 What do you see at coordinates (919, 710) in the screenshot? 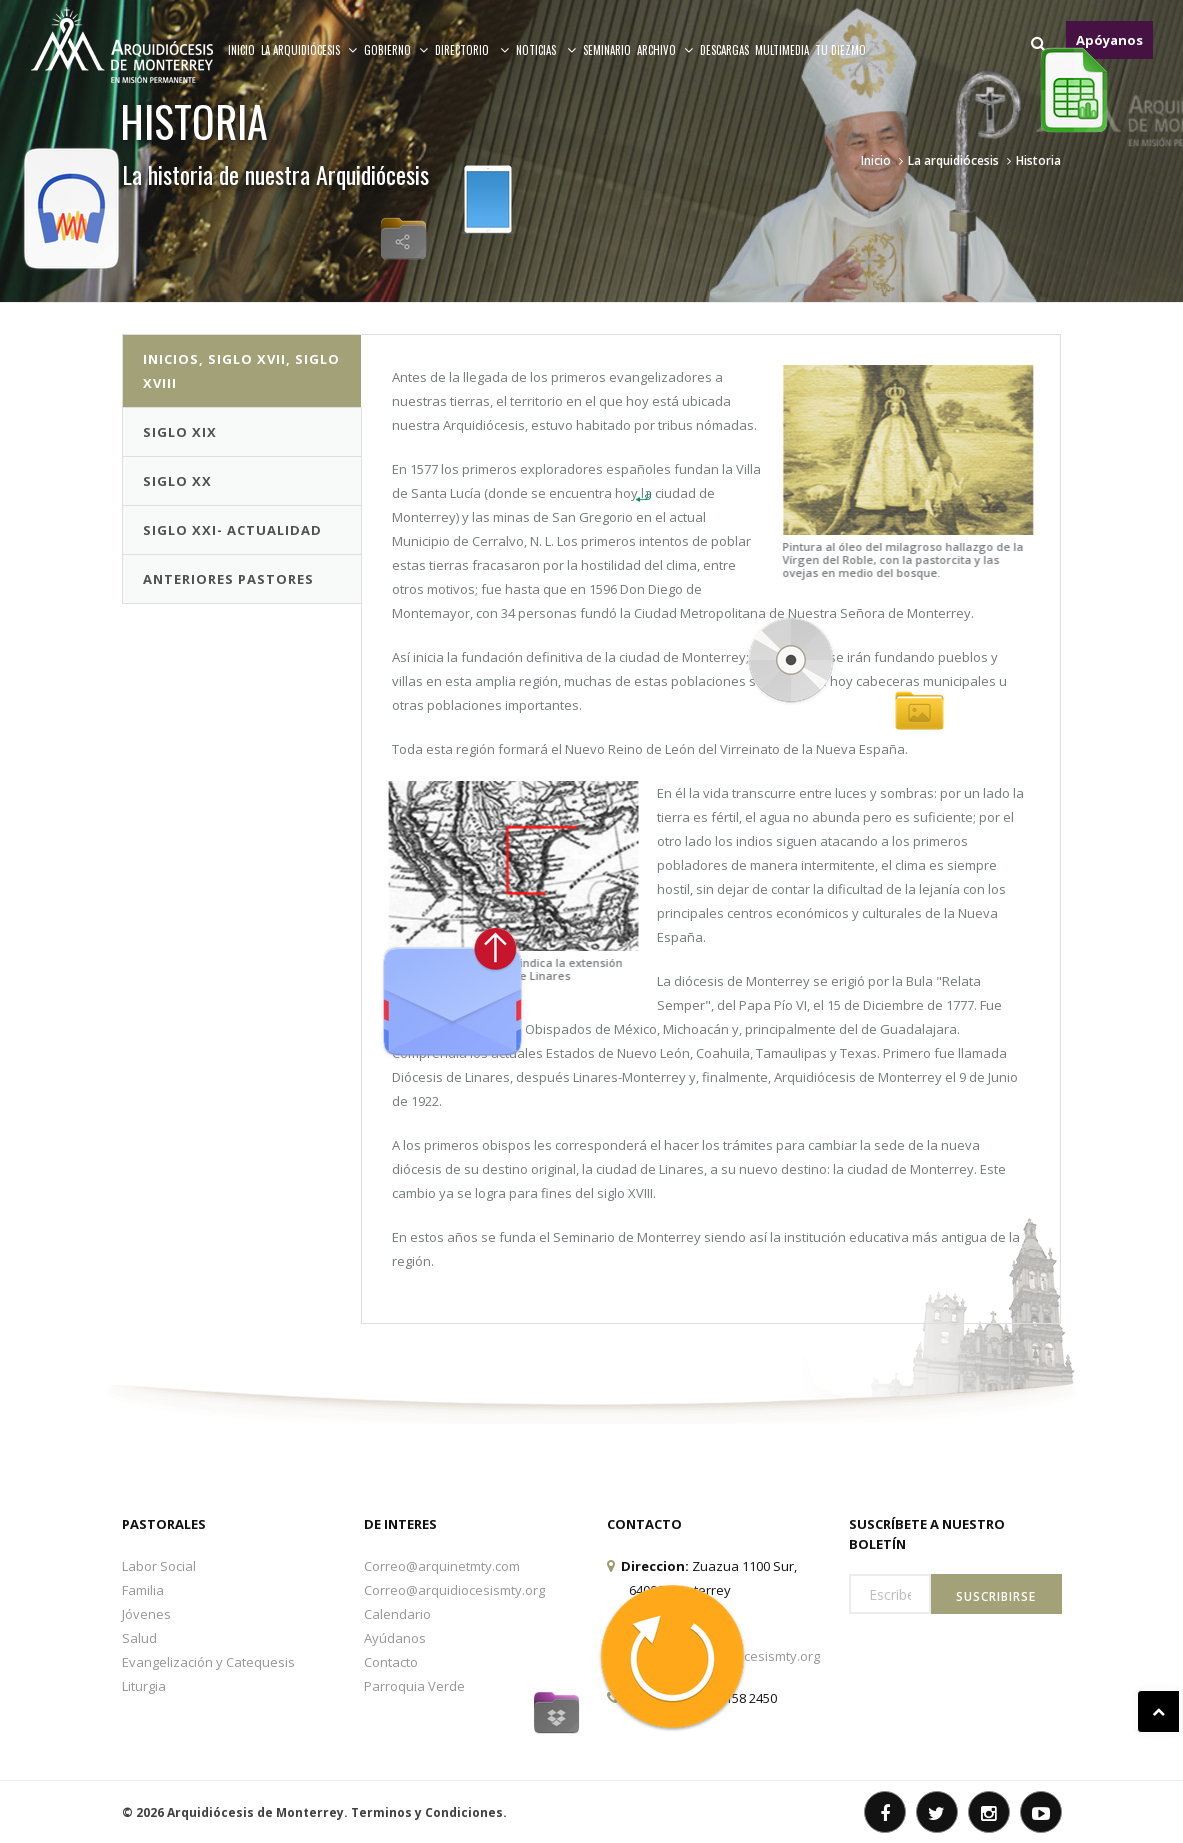
I see `open your images folder` at bounding box center [919, 710].